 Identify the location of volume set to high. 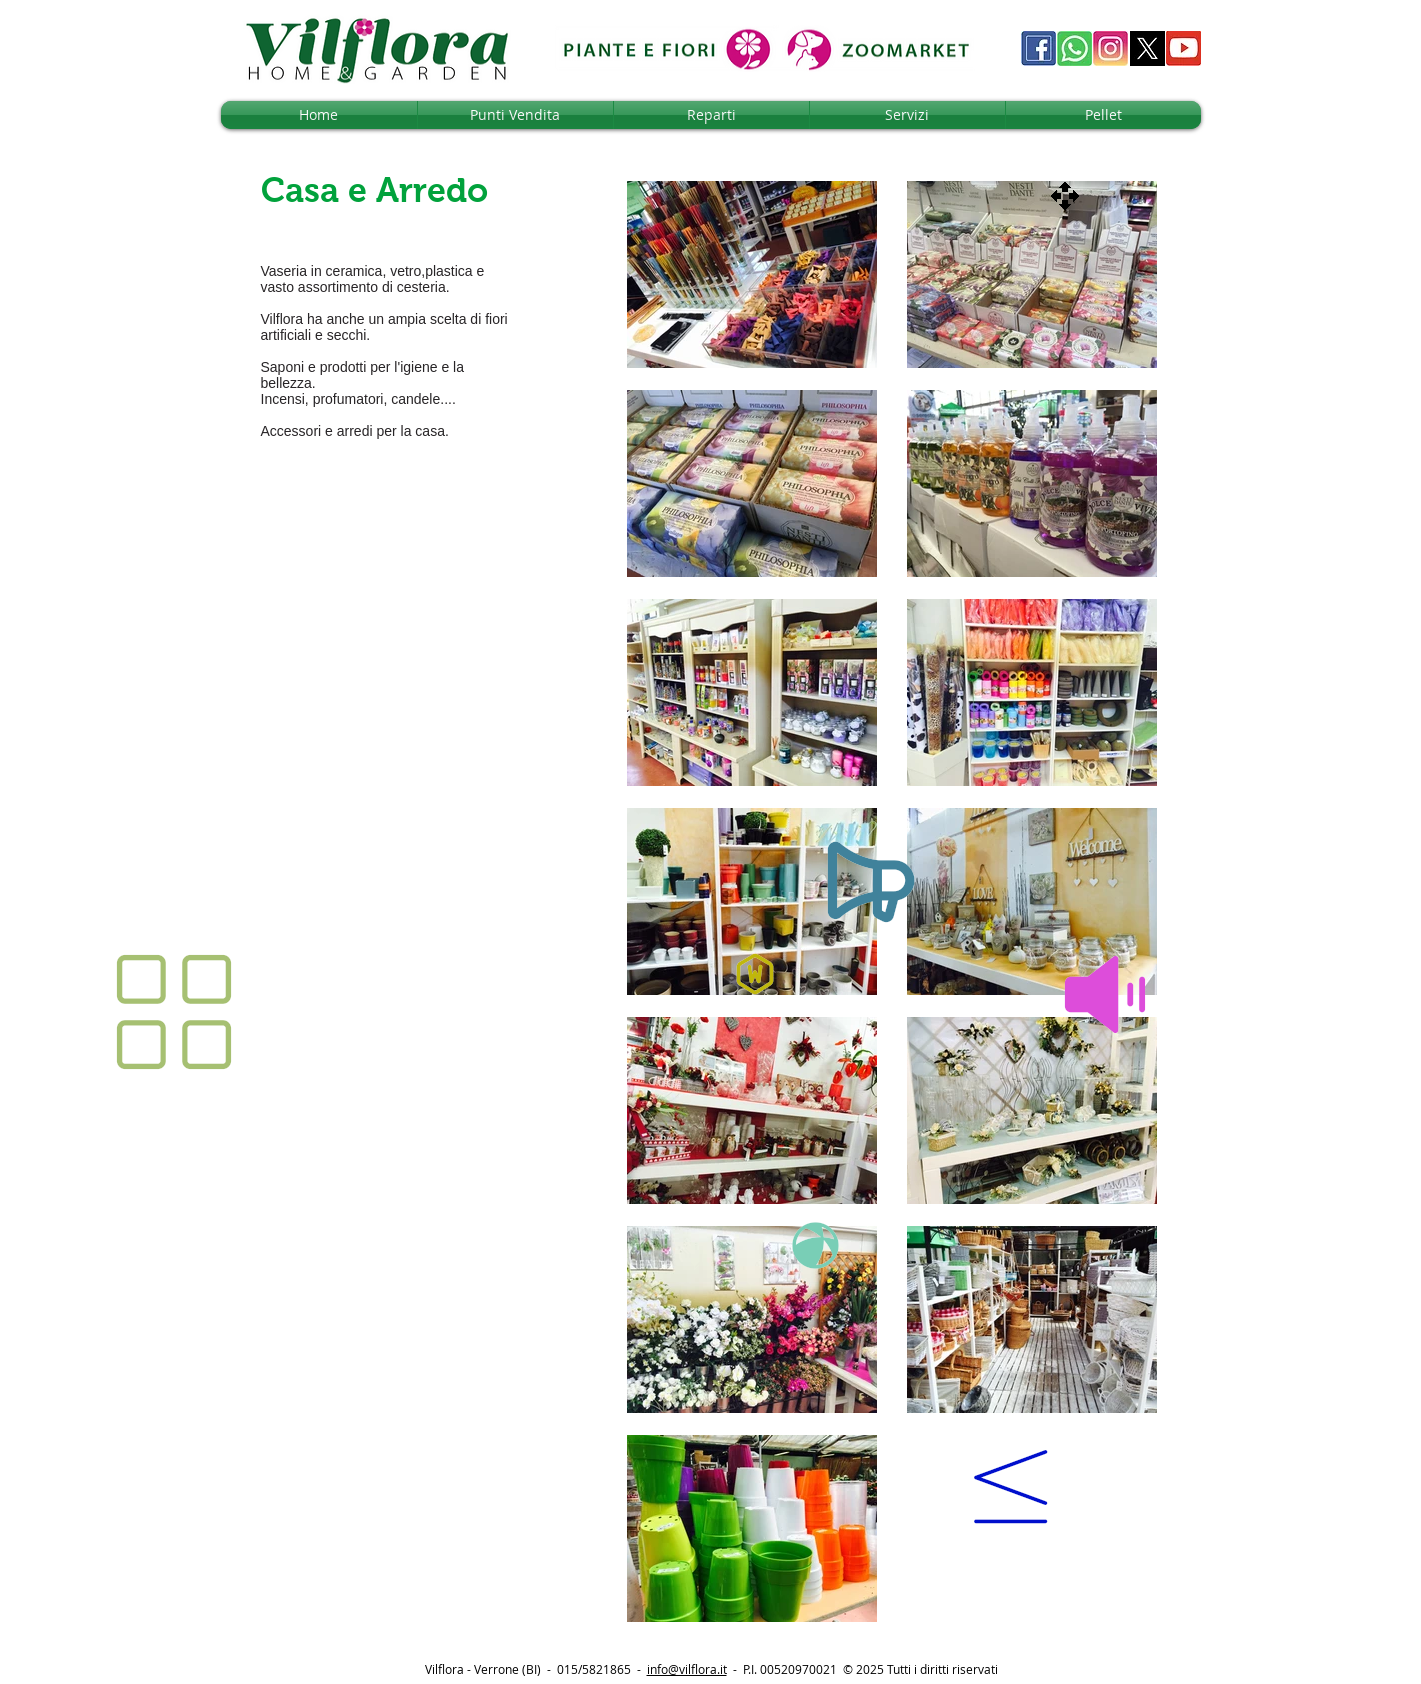
(1103, 994).